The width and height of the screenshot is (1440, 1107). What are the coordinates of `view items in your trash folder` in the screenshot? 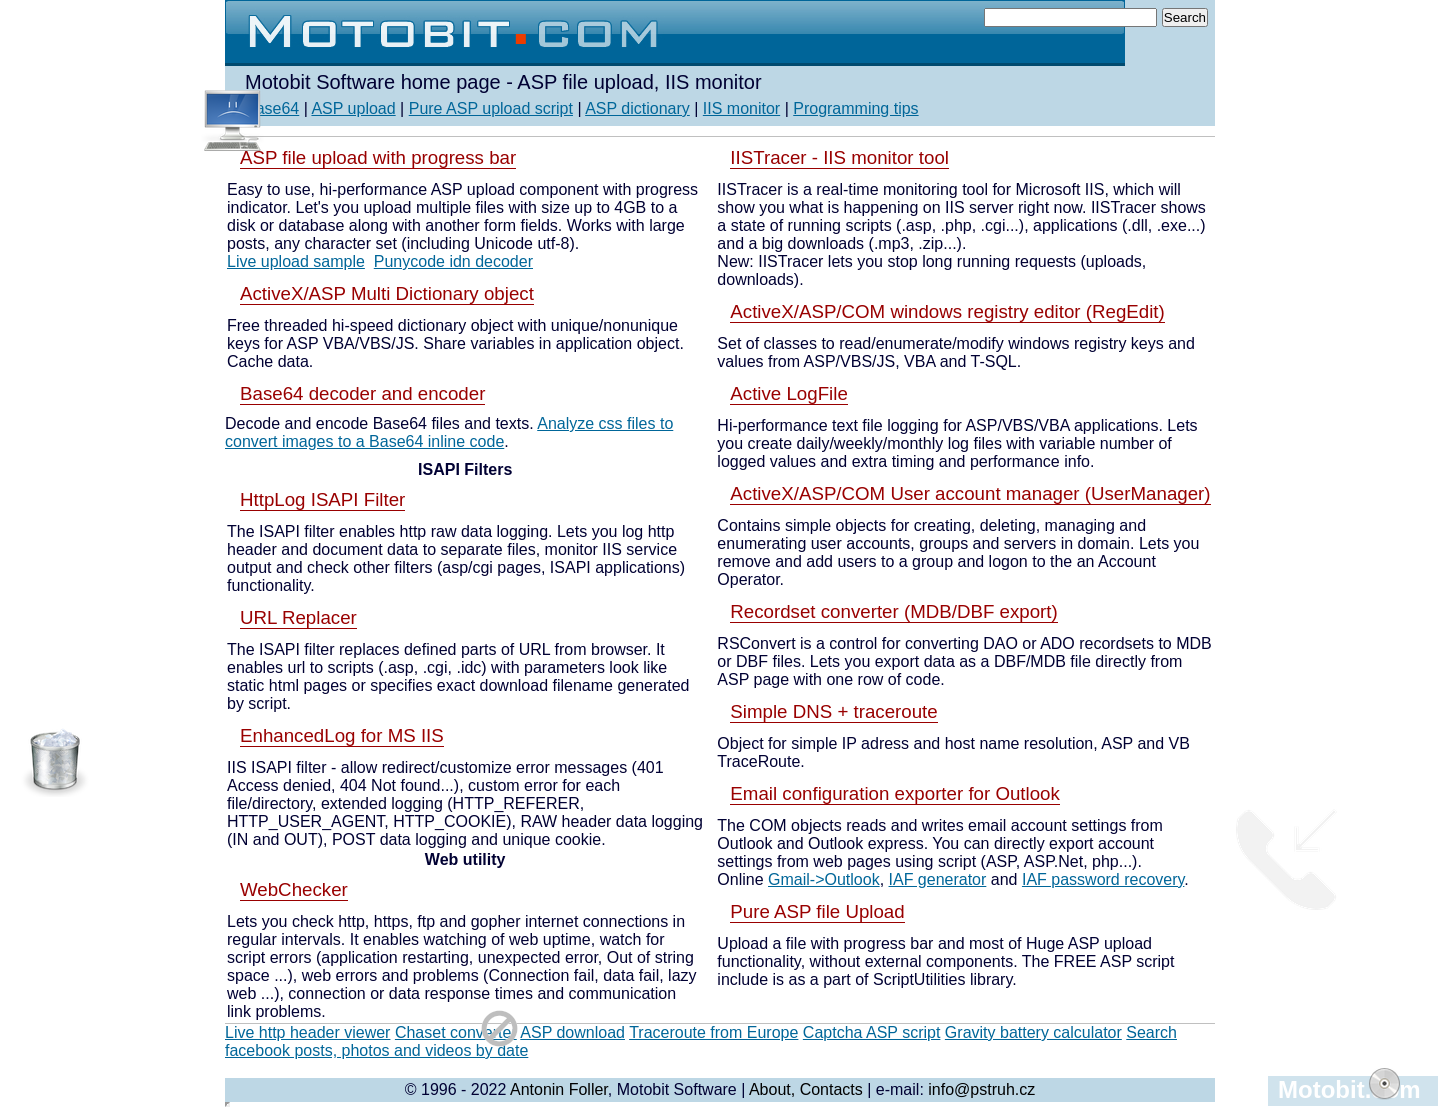 It's located at (54, 758).